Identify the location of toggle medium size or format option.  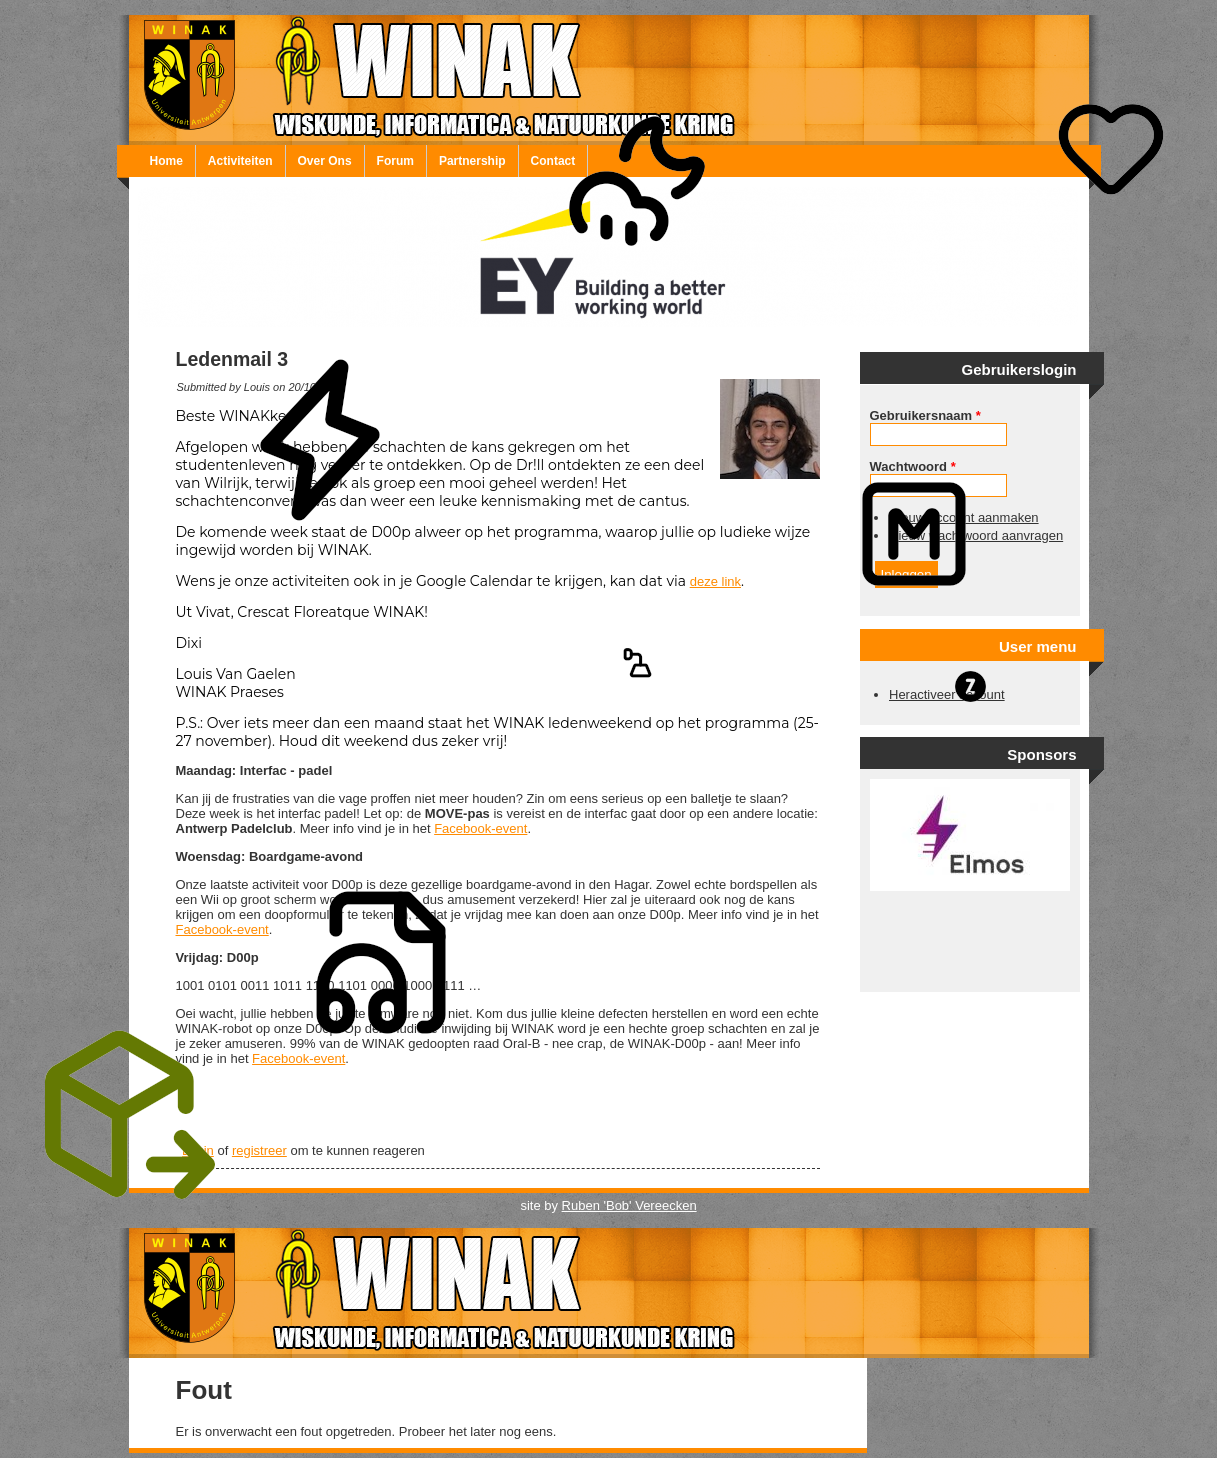
(914, 534).